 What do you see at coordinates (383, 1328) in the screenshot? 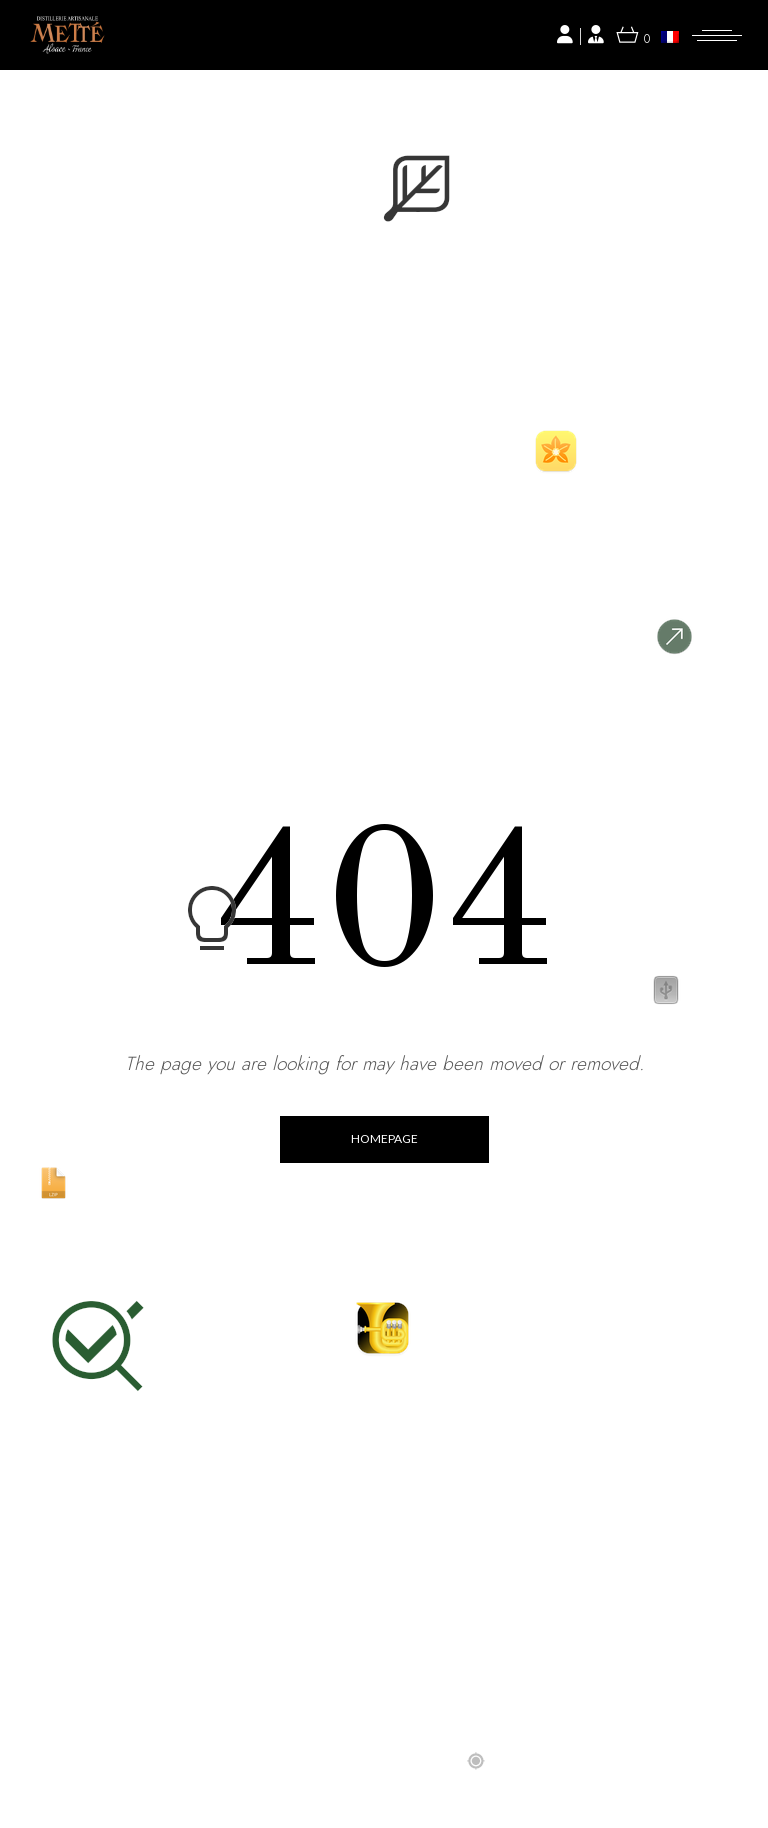
I see `open Tuba, a Mastodon and Fediverse client` at bounding box center [383, 1328].